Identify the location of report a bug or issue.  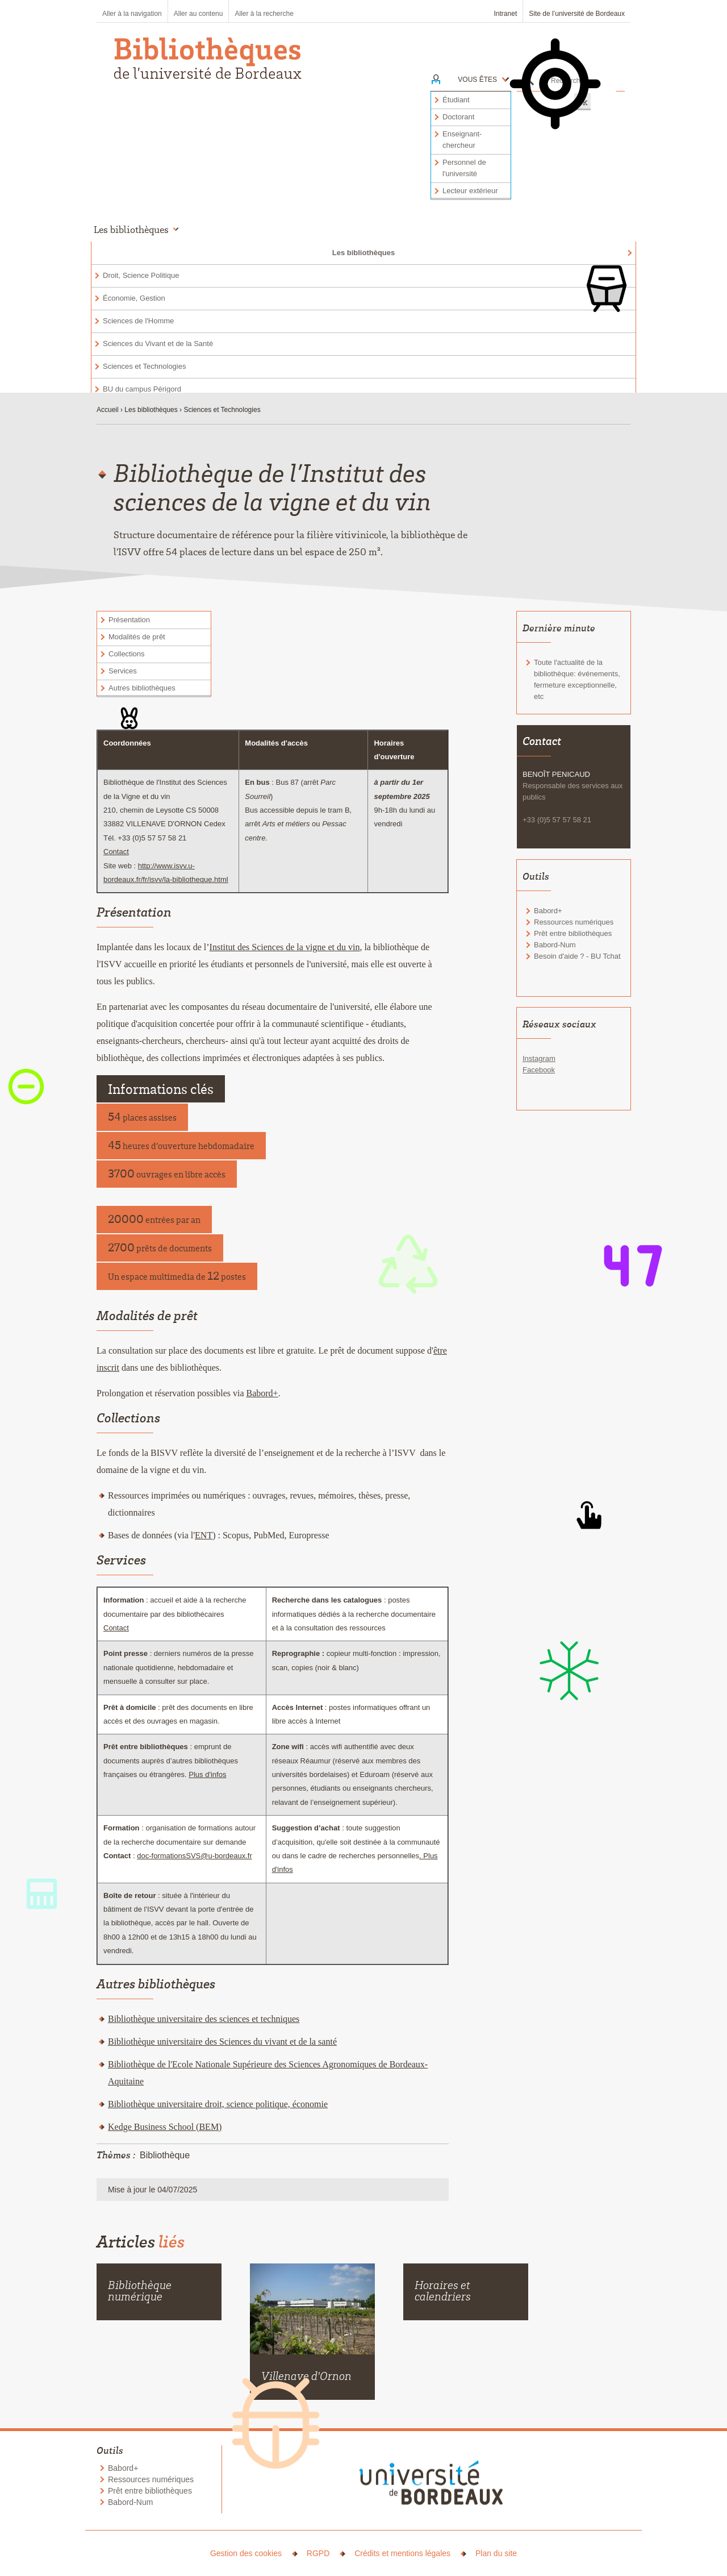
(275, 2421).